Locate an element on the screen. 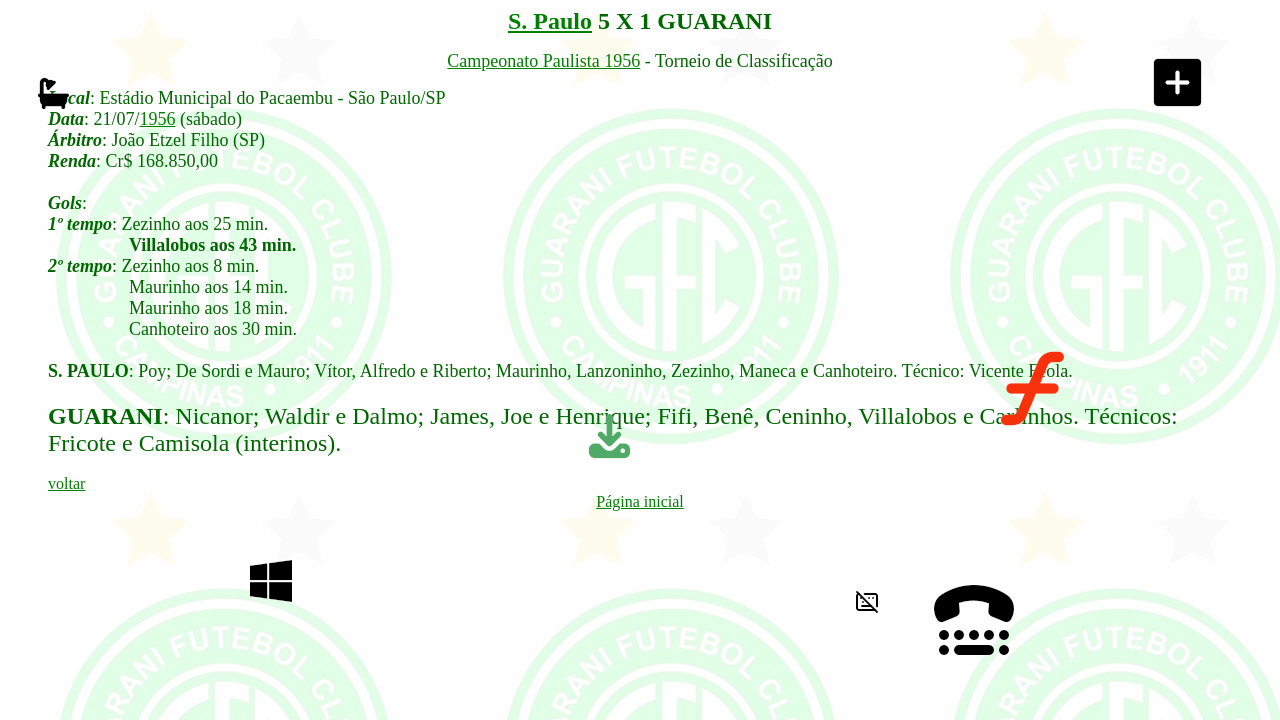 The width and height of the screenshot is (1280, 720). access TTY or text telephone services is located at coordinates (974, 620).